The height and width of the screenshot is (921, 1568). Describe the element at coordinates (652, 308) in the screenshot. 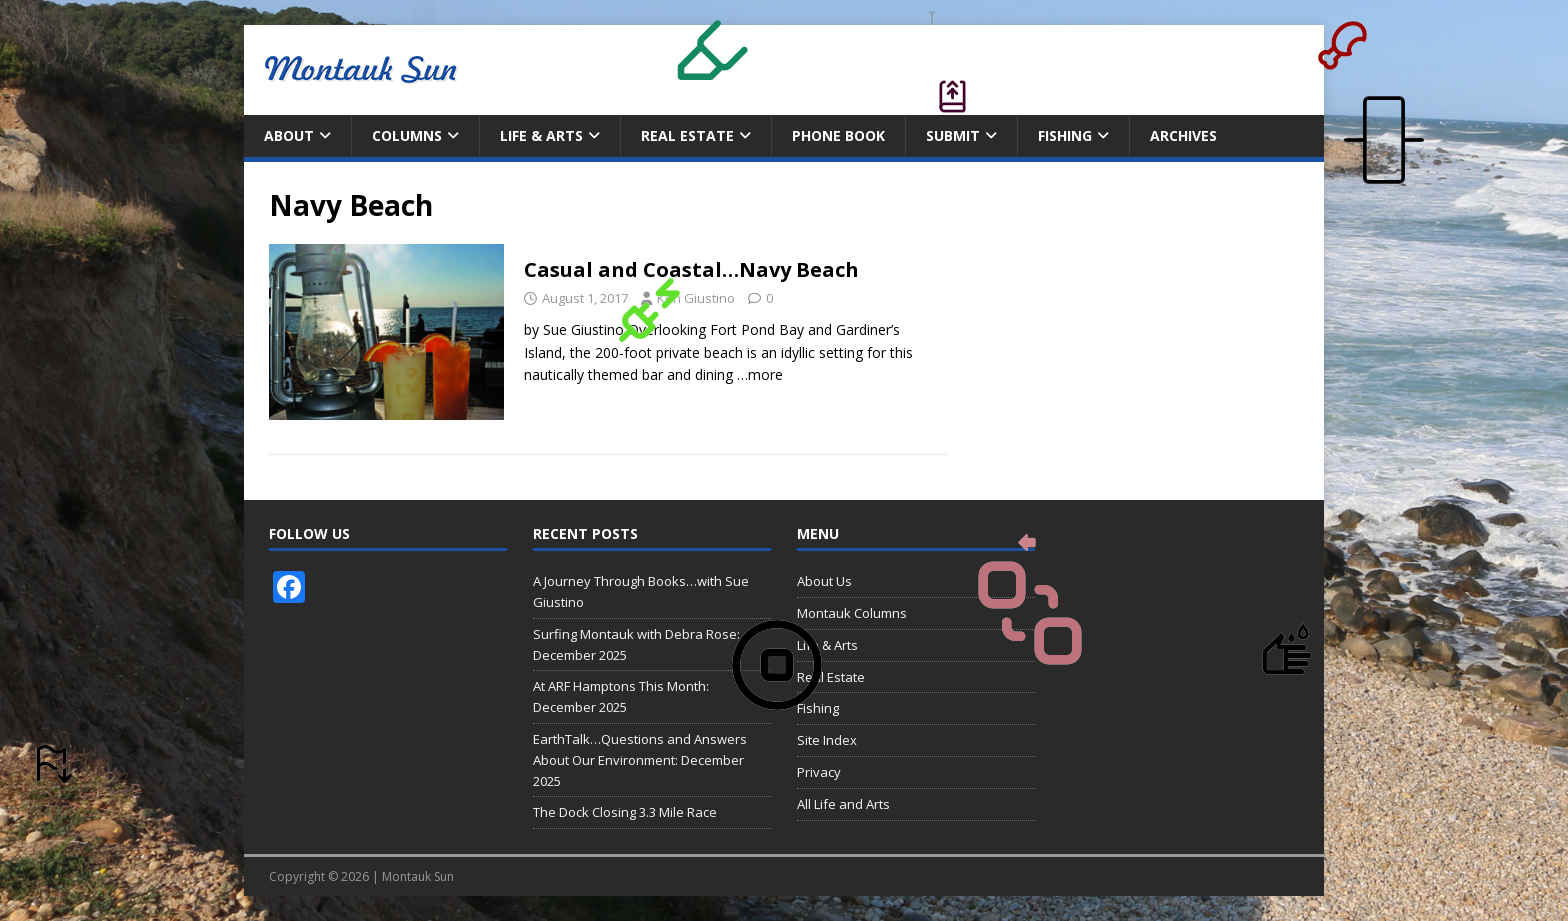

I see `charging or power connection active` at that location.